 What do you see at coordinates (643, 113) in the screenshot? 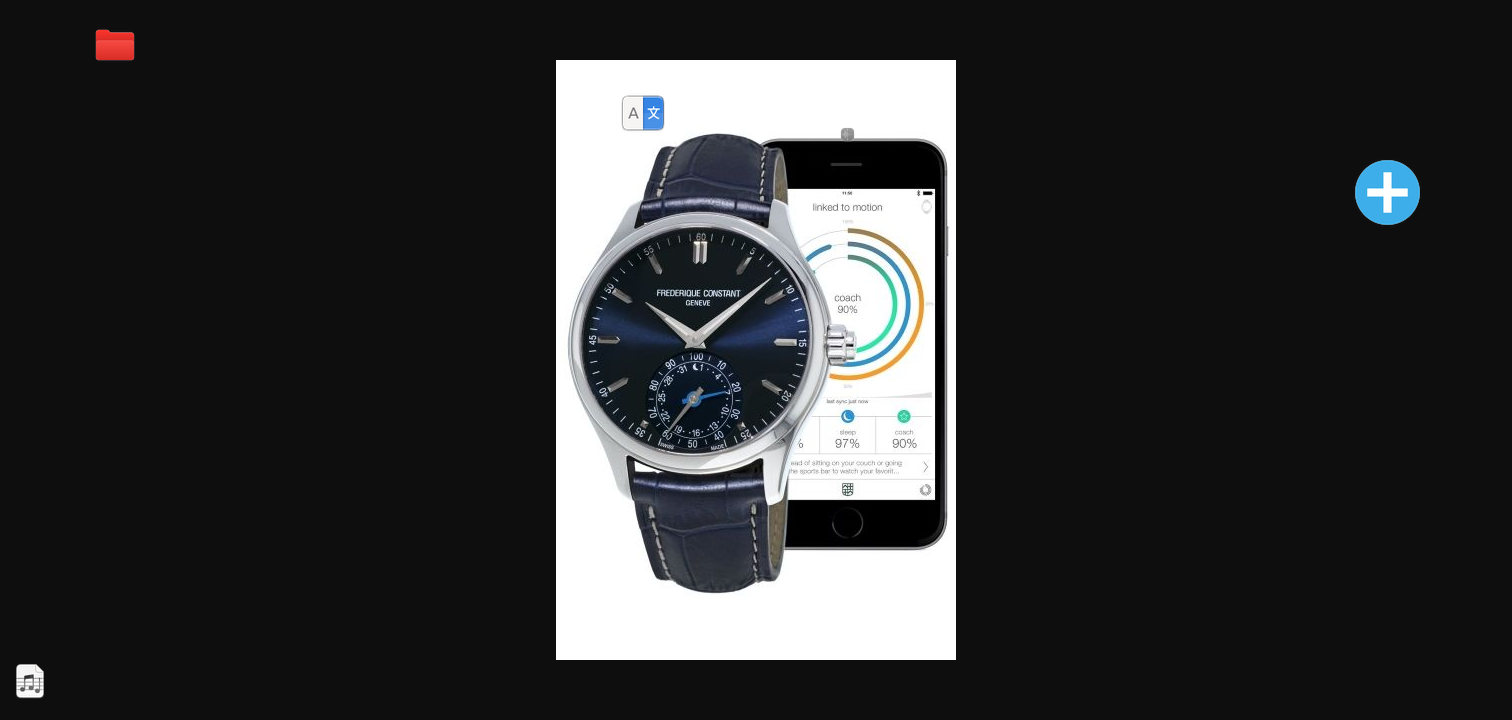
I see `access language and region settings` at bounding box center [643, 113].